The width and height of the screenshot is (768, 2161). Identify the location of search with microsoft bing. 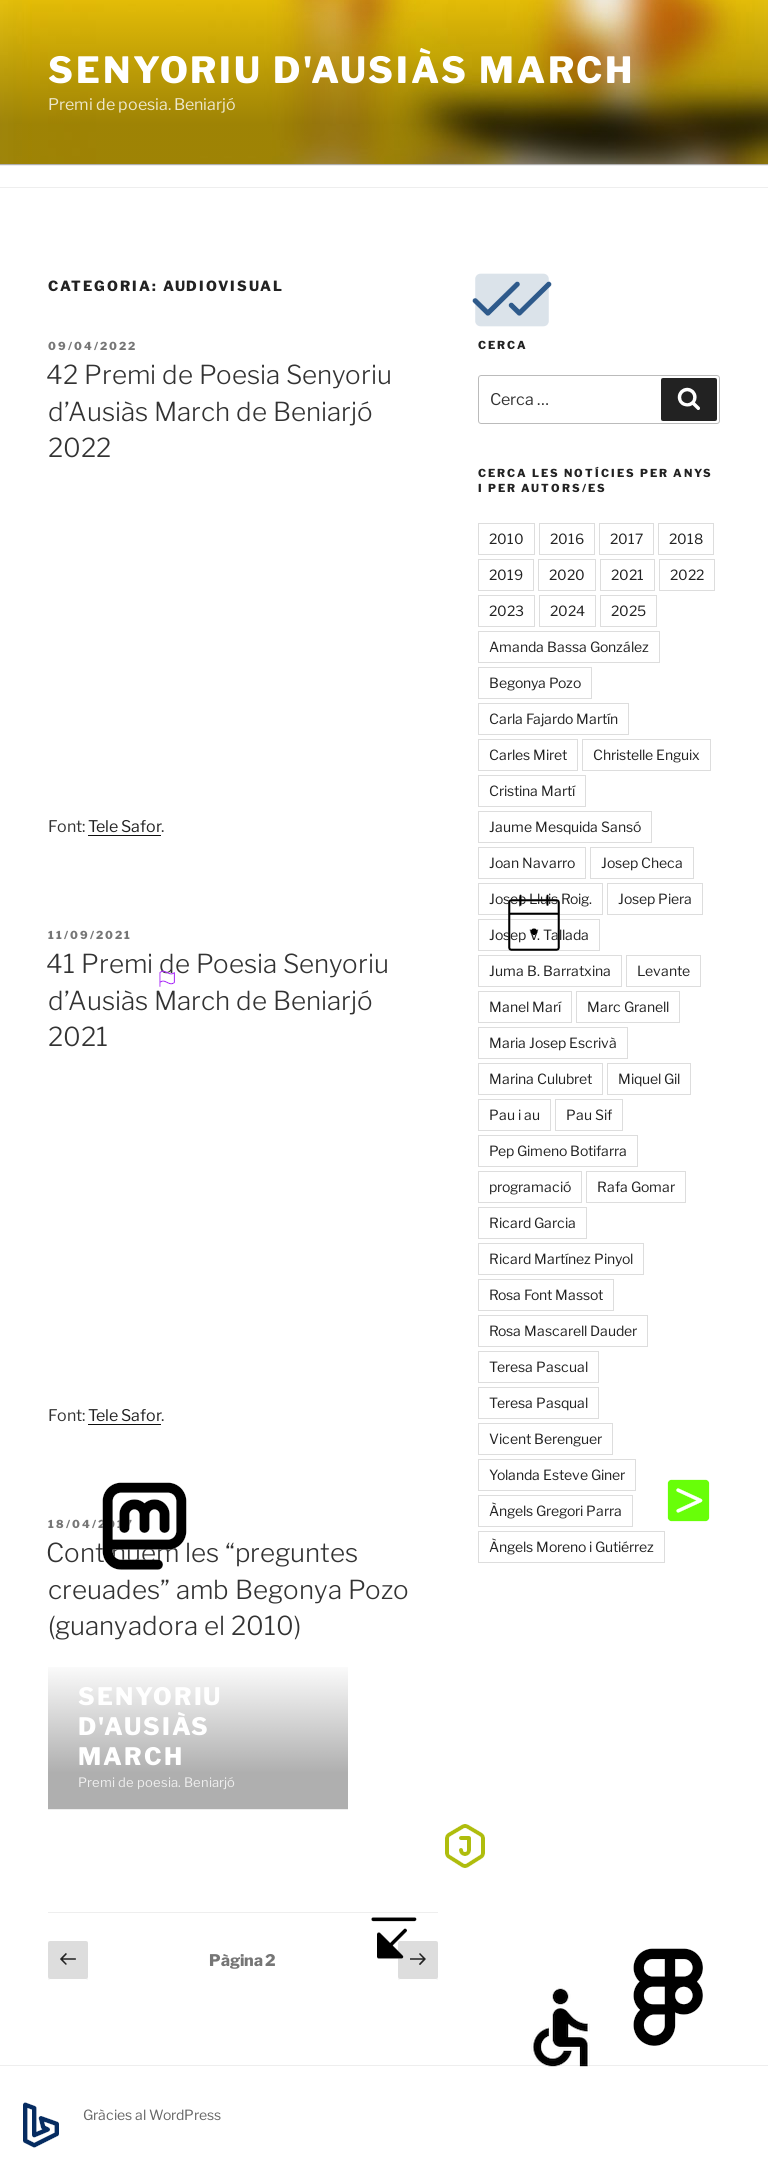
(41, 2125).